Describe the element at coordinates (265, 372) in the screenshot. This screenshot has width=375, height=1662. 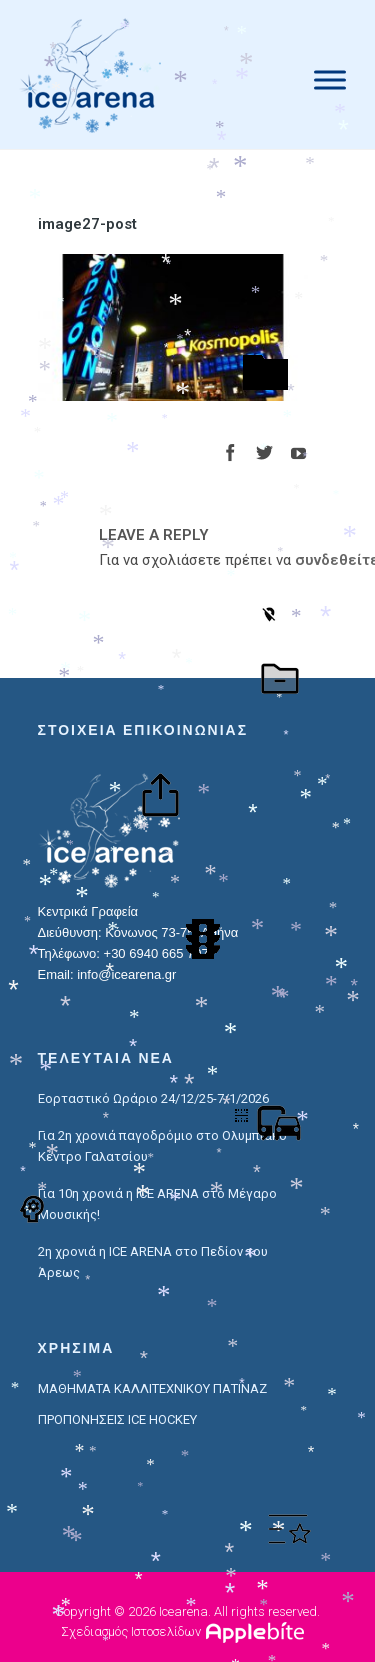
I see `access your files and documents` at that location.